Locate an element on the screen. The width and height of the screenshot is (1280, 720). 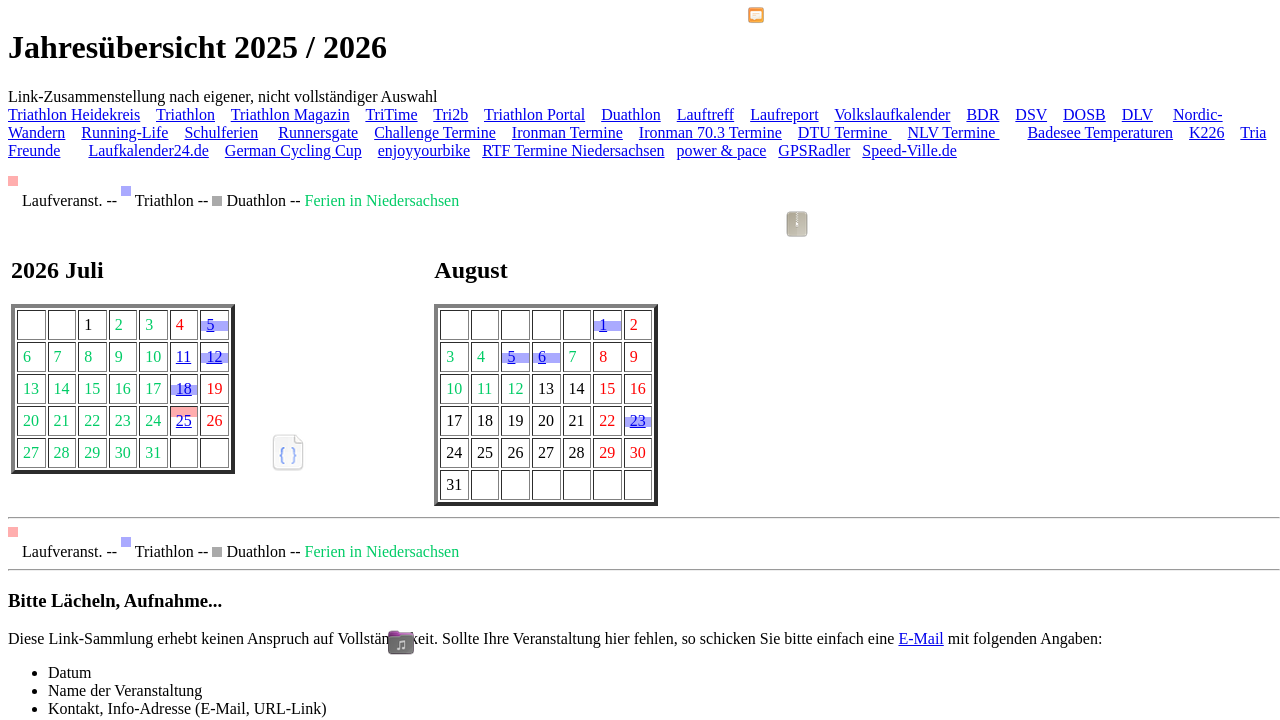
open your music folder is located at coordinates (401, 642).